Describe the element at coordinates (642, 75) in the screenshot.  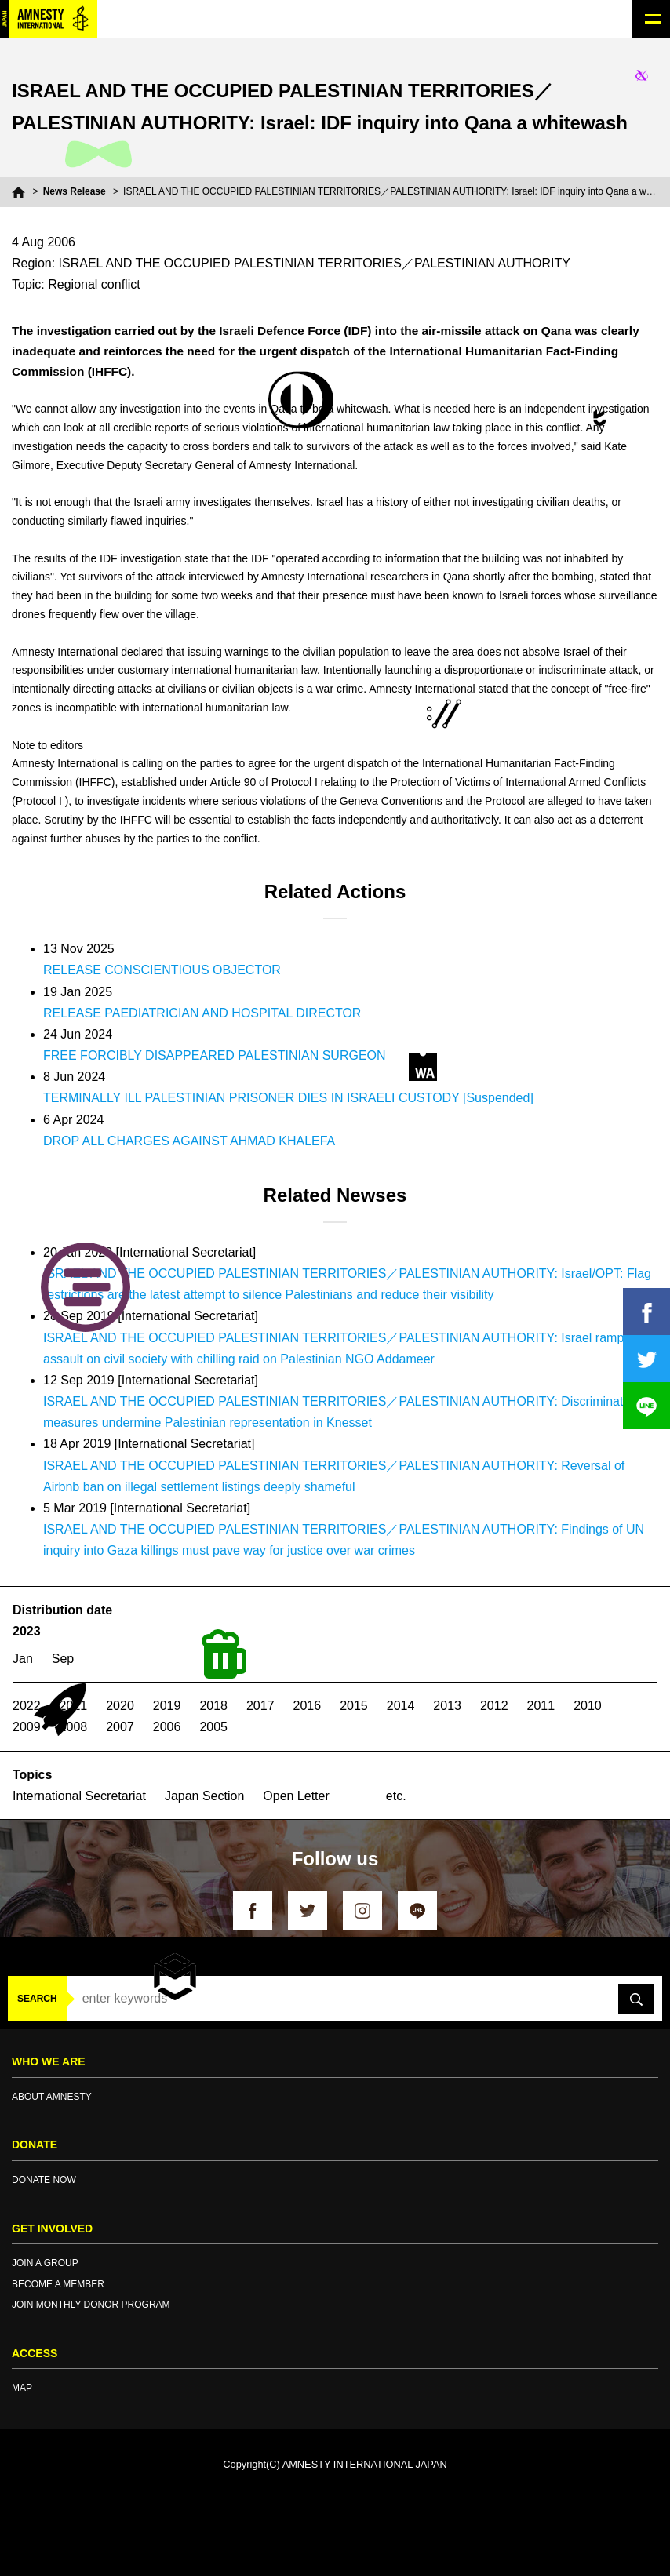
I see `link to X.Org Foundation website` at that location.